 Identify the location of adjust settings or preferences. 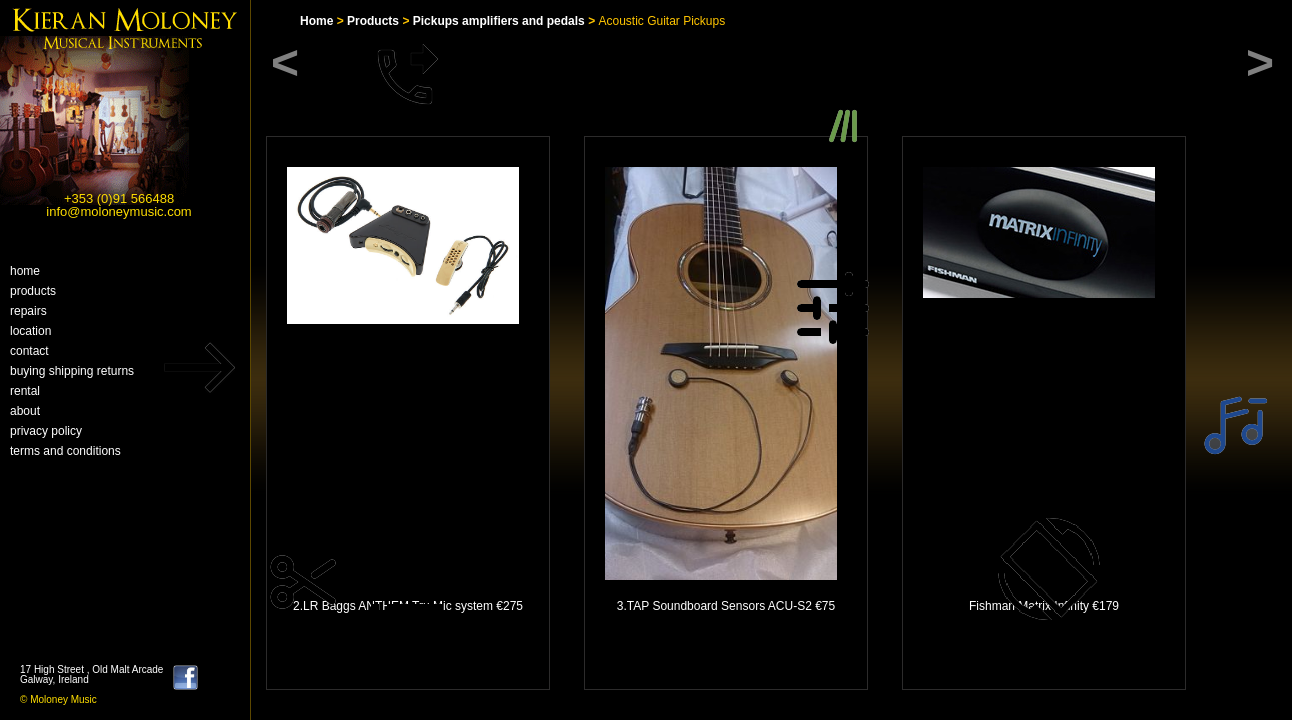
(833, 308).